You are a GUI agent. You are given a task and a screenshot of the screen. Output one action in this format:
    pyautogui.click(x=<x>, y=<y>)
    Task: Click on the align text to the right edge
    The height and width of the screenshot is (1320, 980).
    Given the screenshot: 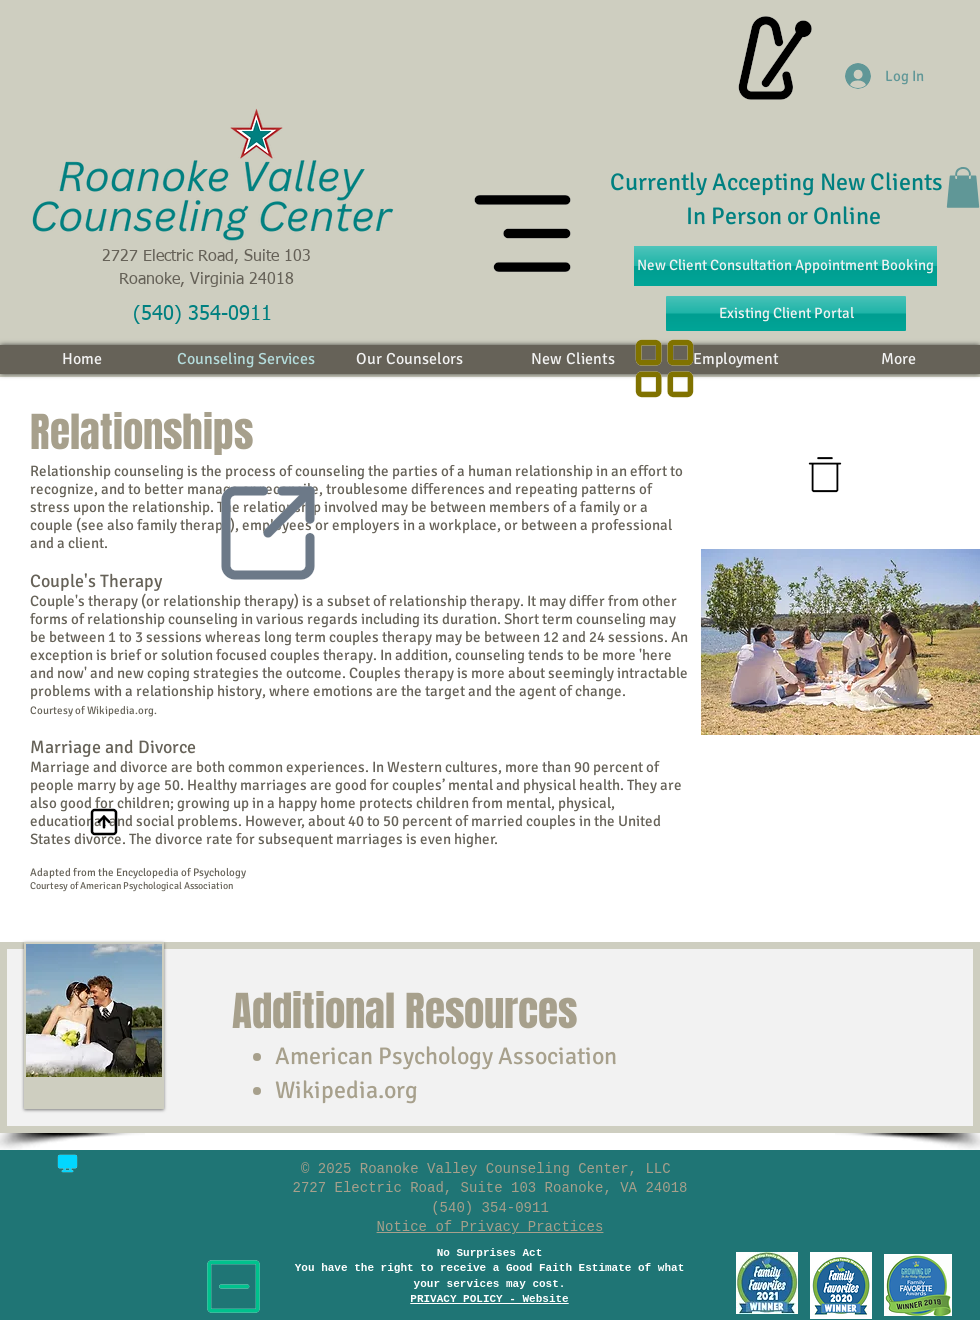 What is the action you would take?
    pyautogui.click(x=522, y=233)
    